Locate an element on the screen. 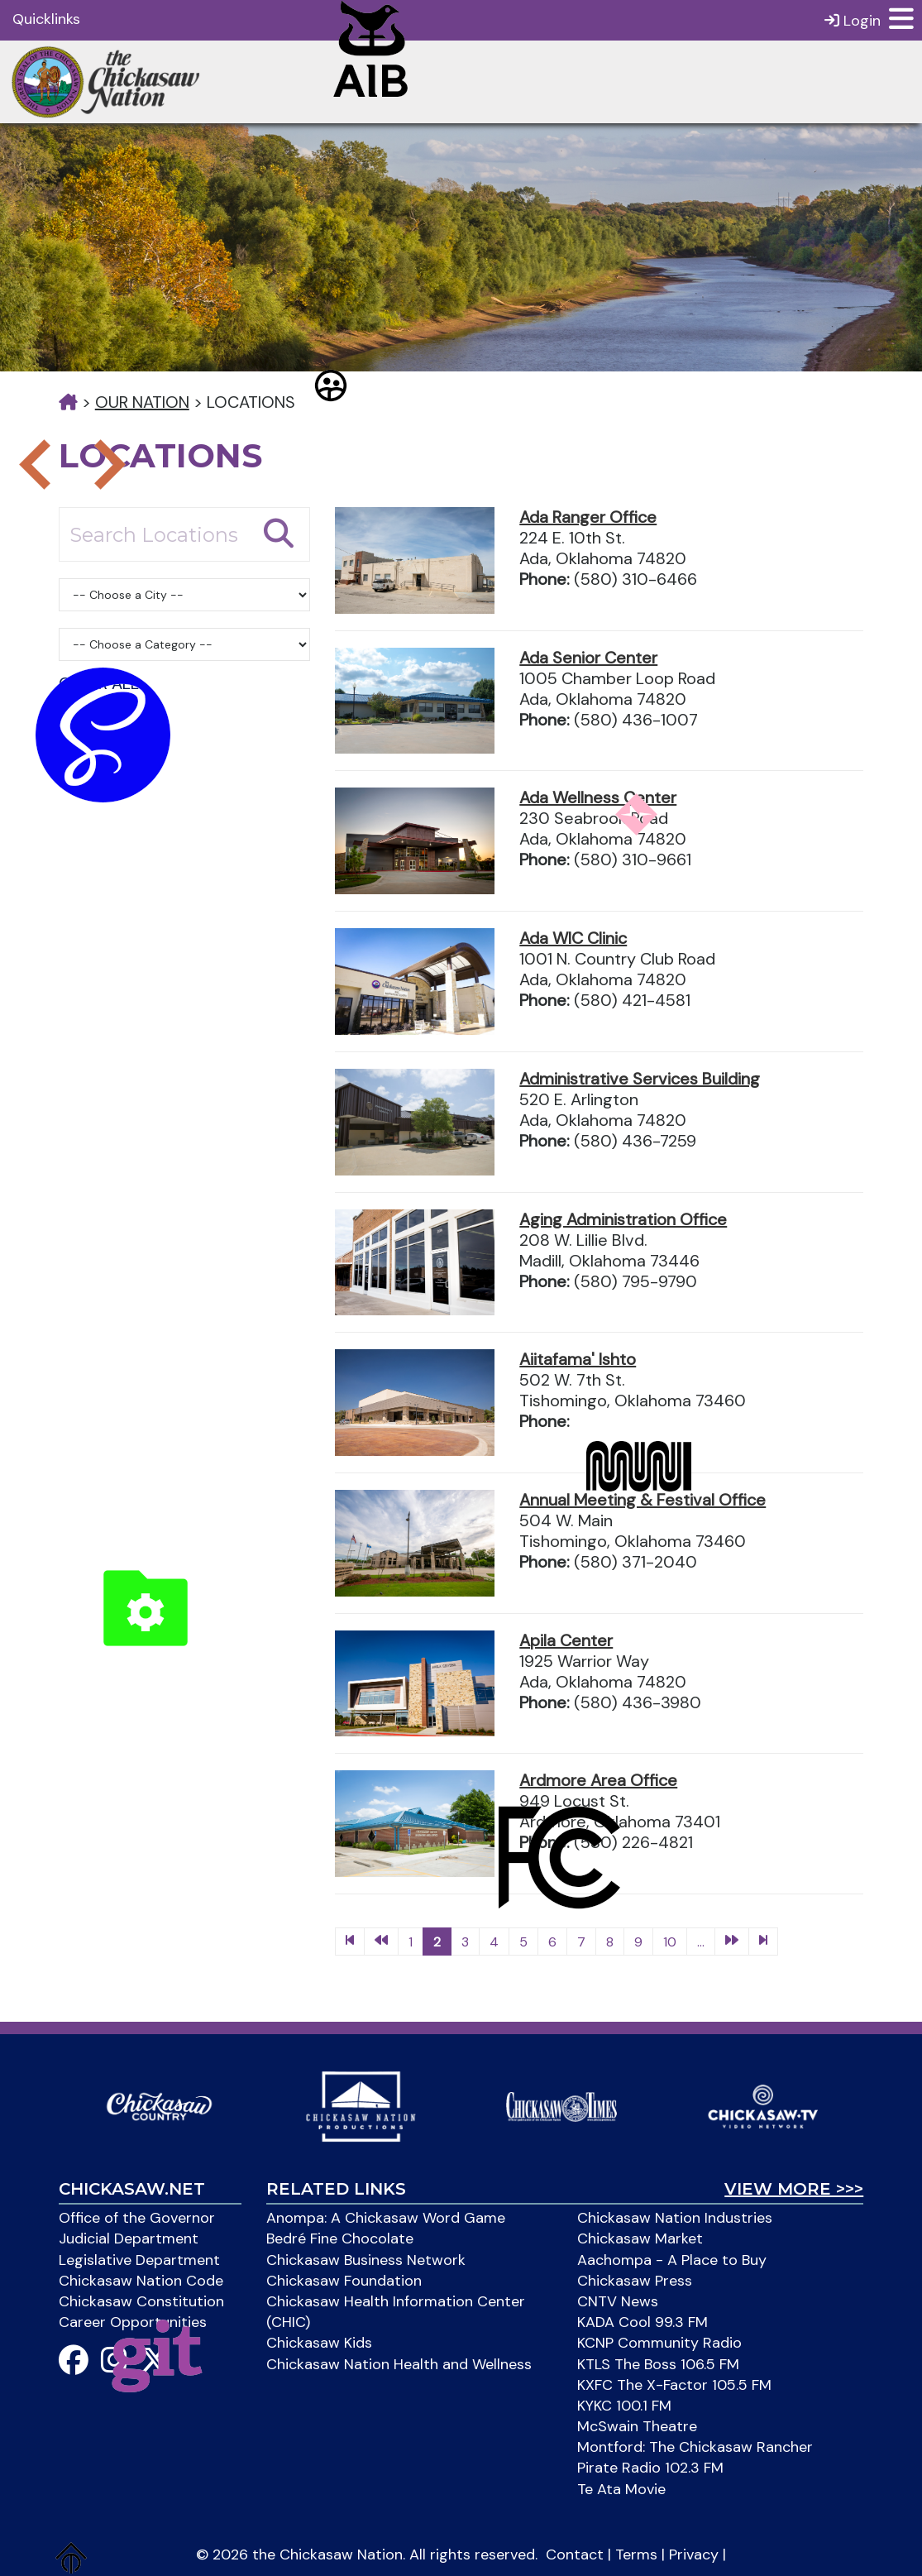 This screenshot has height=2576, width=922. open tasmota smart home firmware settings is located at coordinates (71, 2558).